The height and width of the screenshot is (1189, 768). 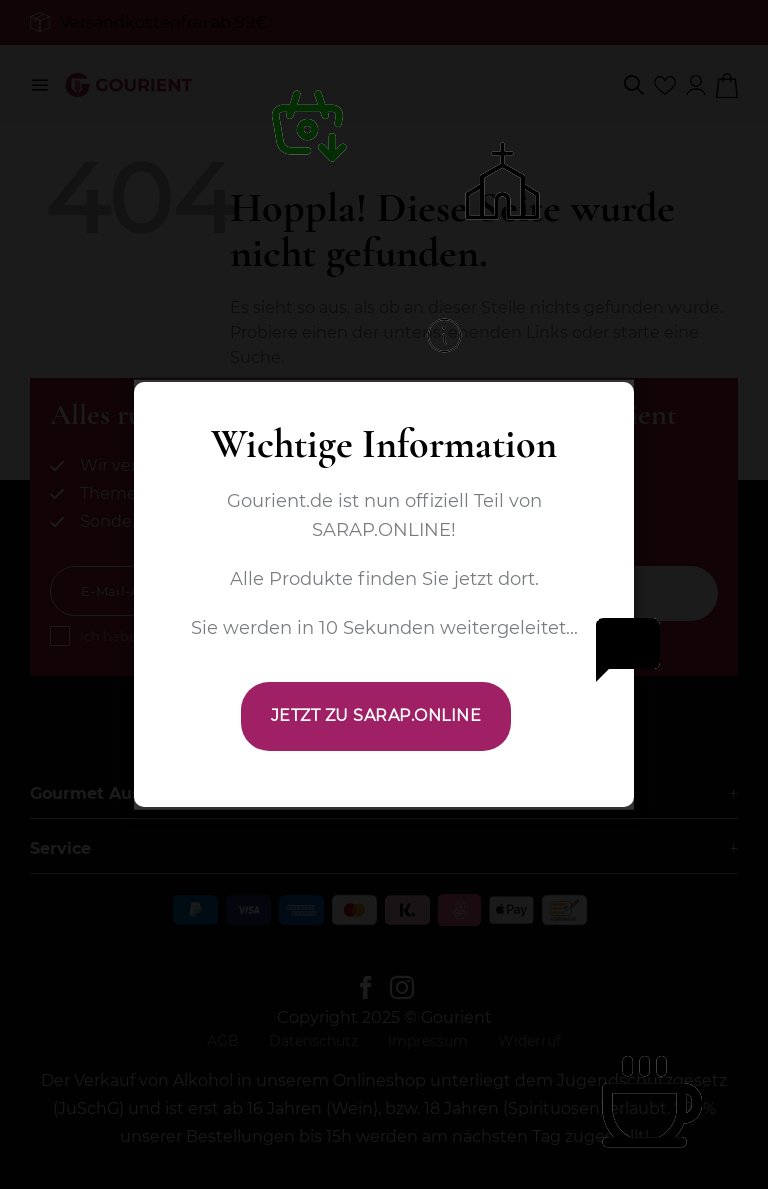 I want to click on find nearby coffee shops or cafes, so click(x=648, y=1105).